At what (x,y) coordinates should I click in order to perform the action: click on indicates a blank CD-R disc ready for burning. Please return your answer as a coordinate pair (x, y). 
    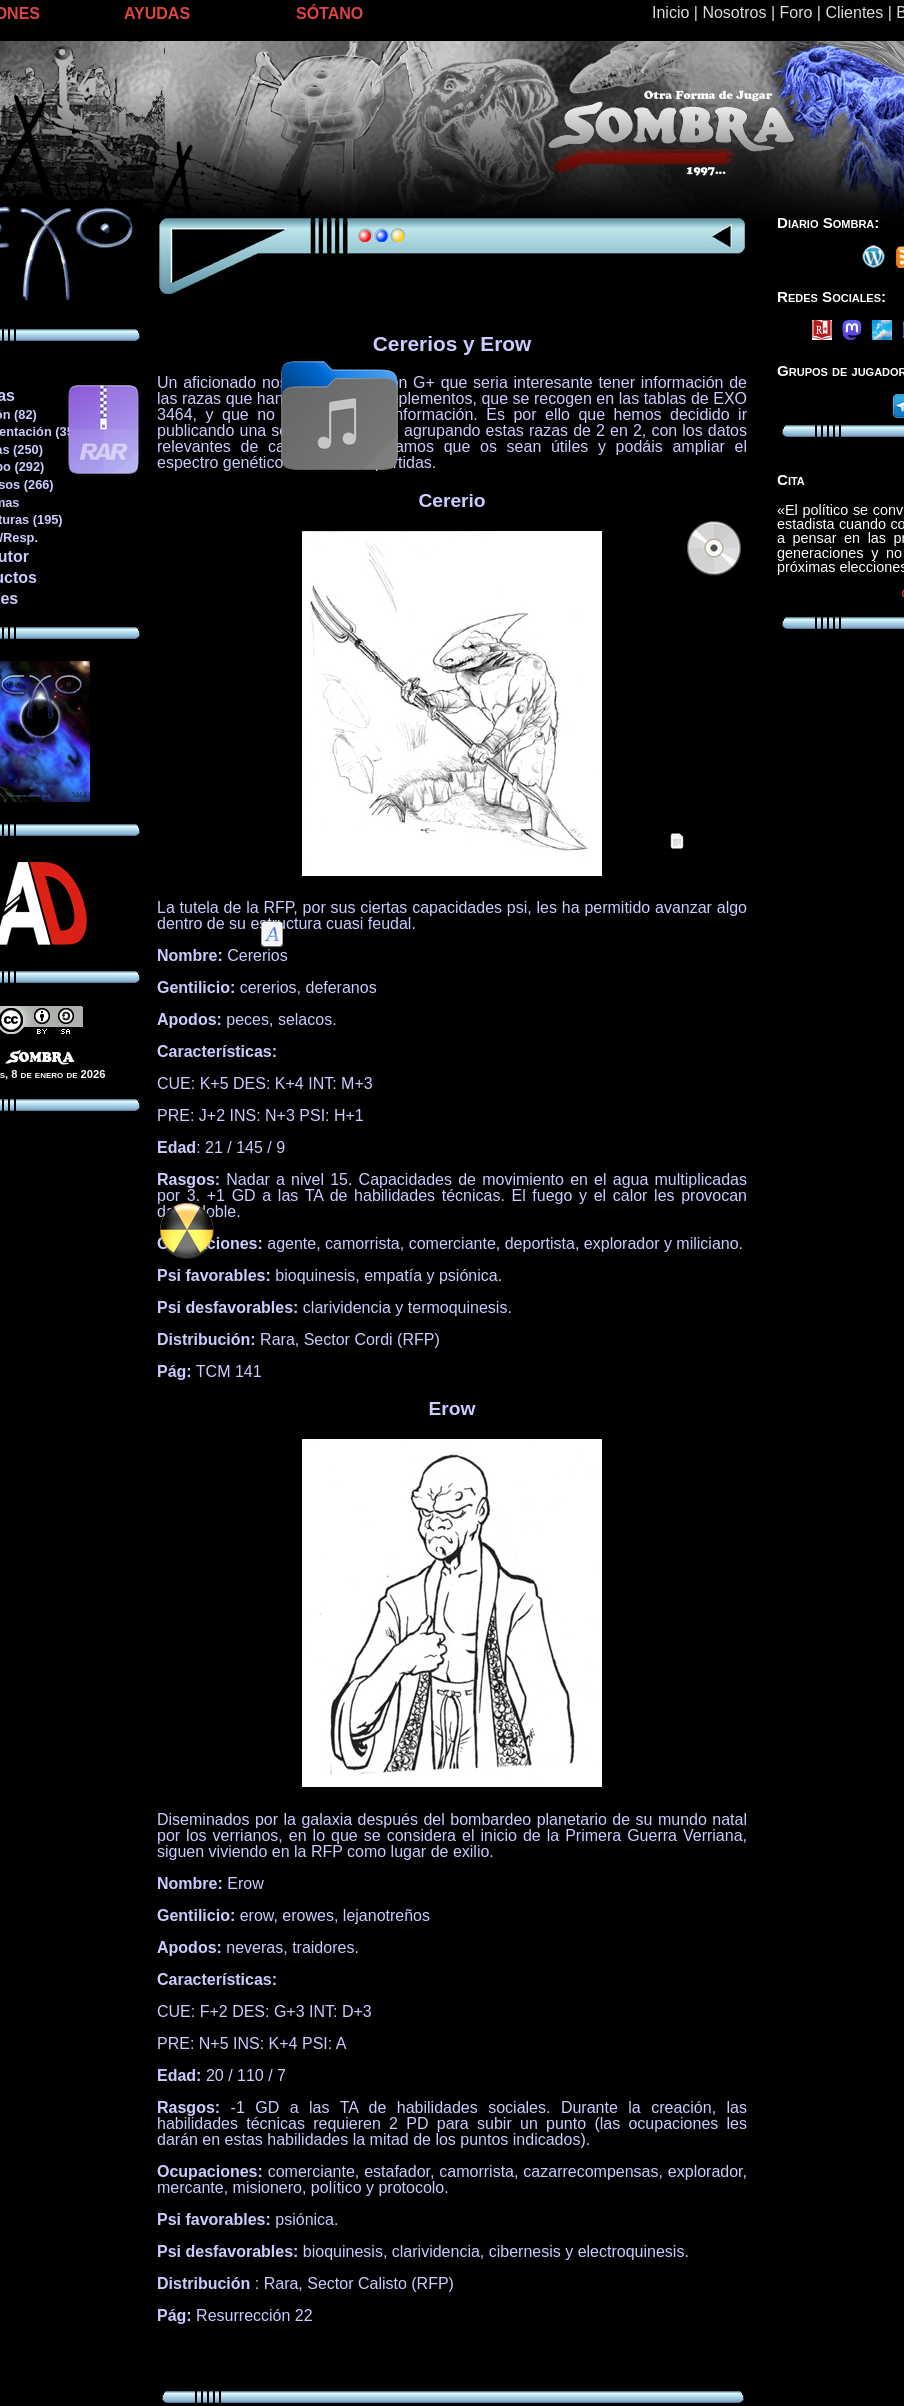
    Looking at the image, I should click on (714, 548).